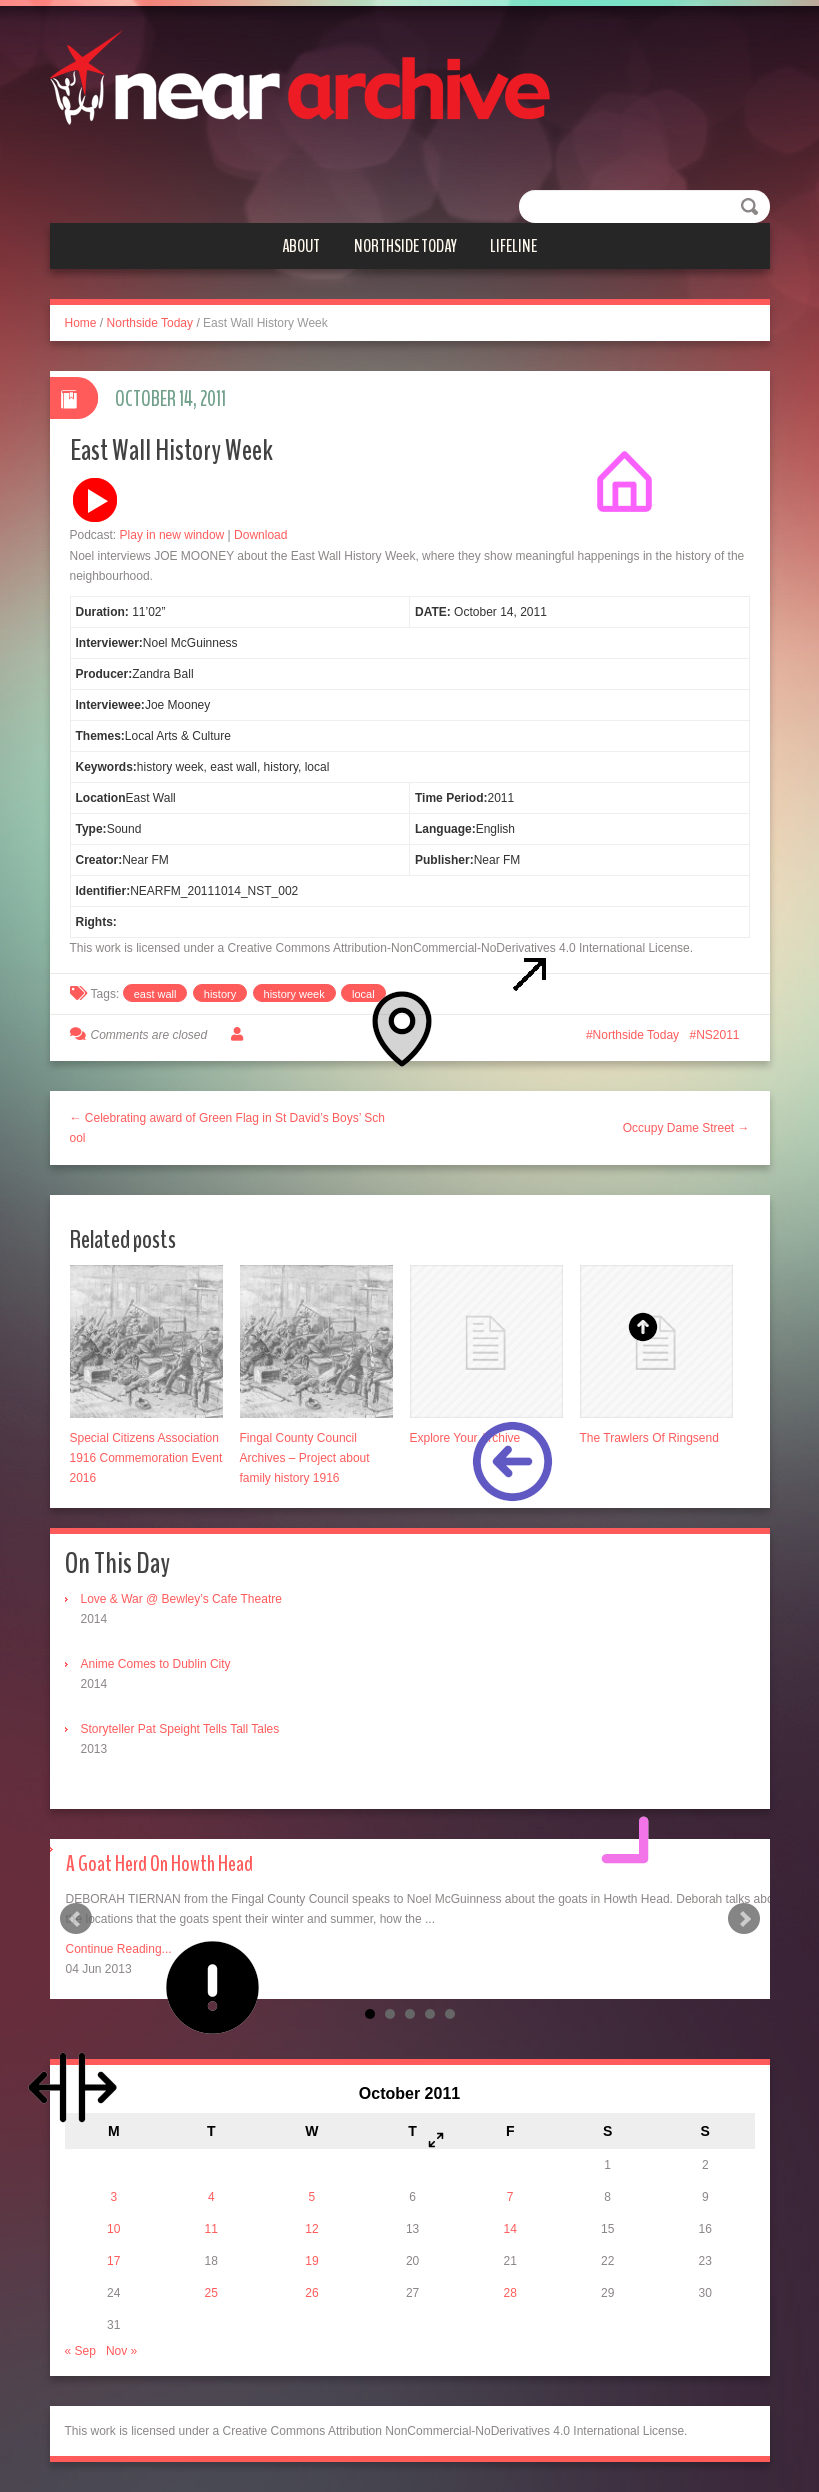 The image size is (819, 2492). Describe the element at coordinates (643, 1327) in the screenshot. I see `scroll to top of page` at that location.